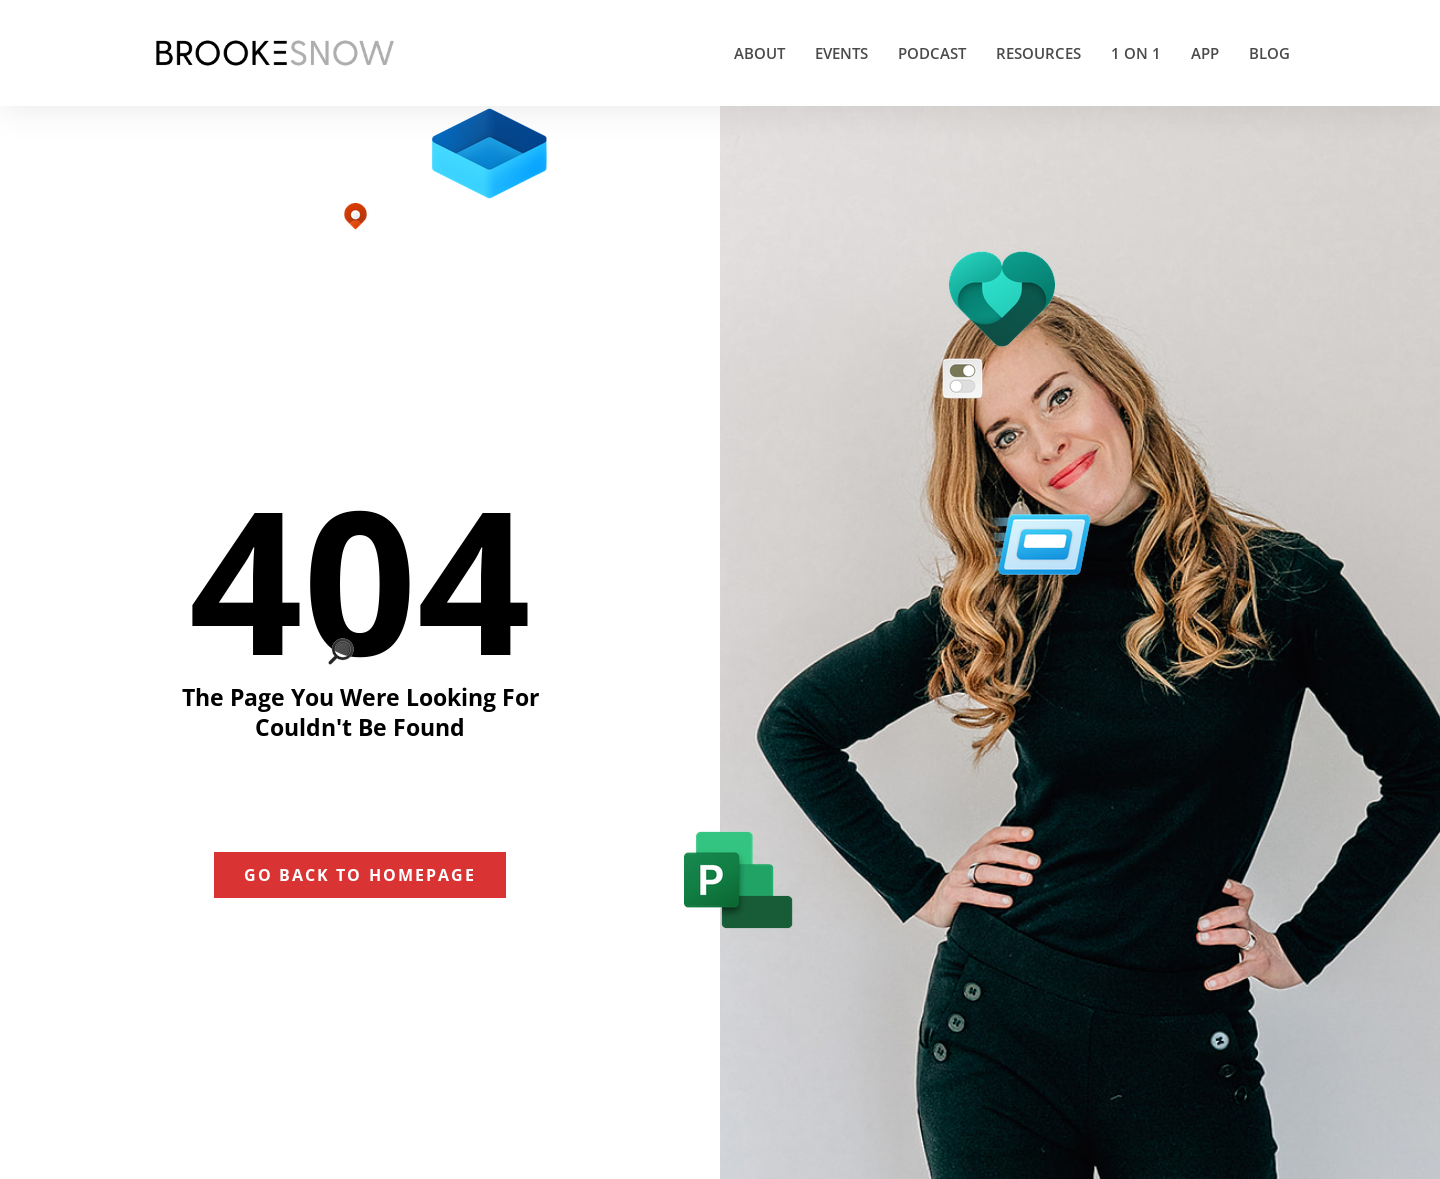 Image resolution: width=1440 pixels, height=1179 pixels. Describe the element at coordinates (341, 651) in the screenshot. I see `open the search app` at that location.